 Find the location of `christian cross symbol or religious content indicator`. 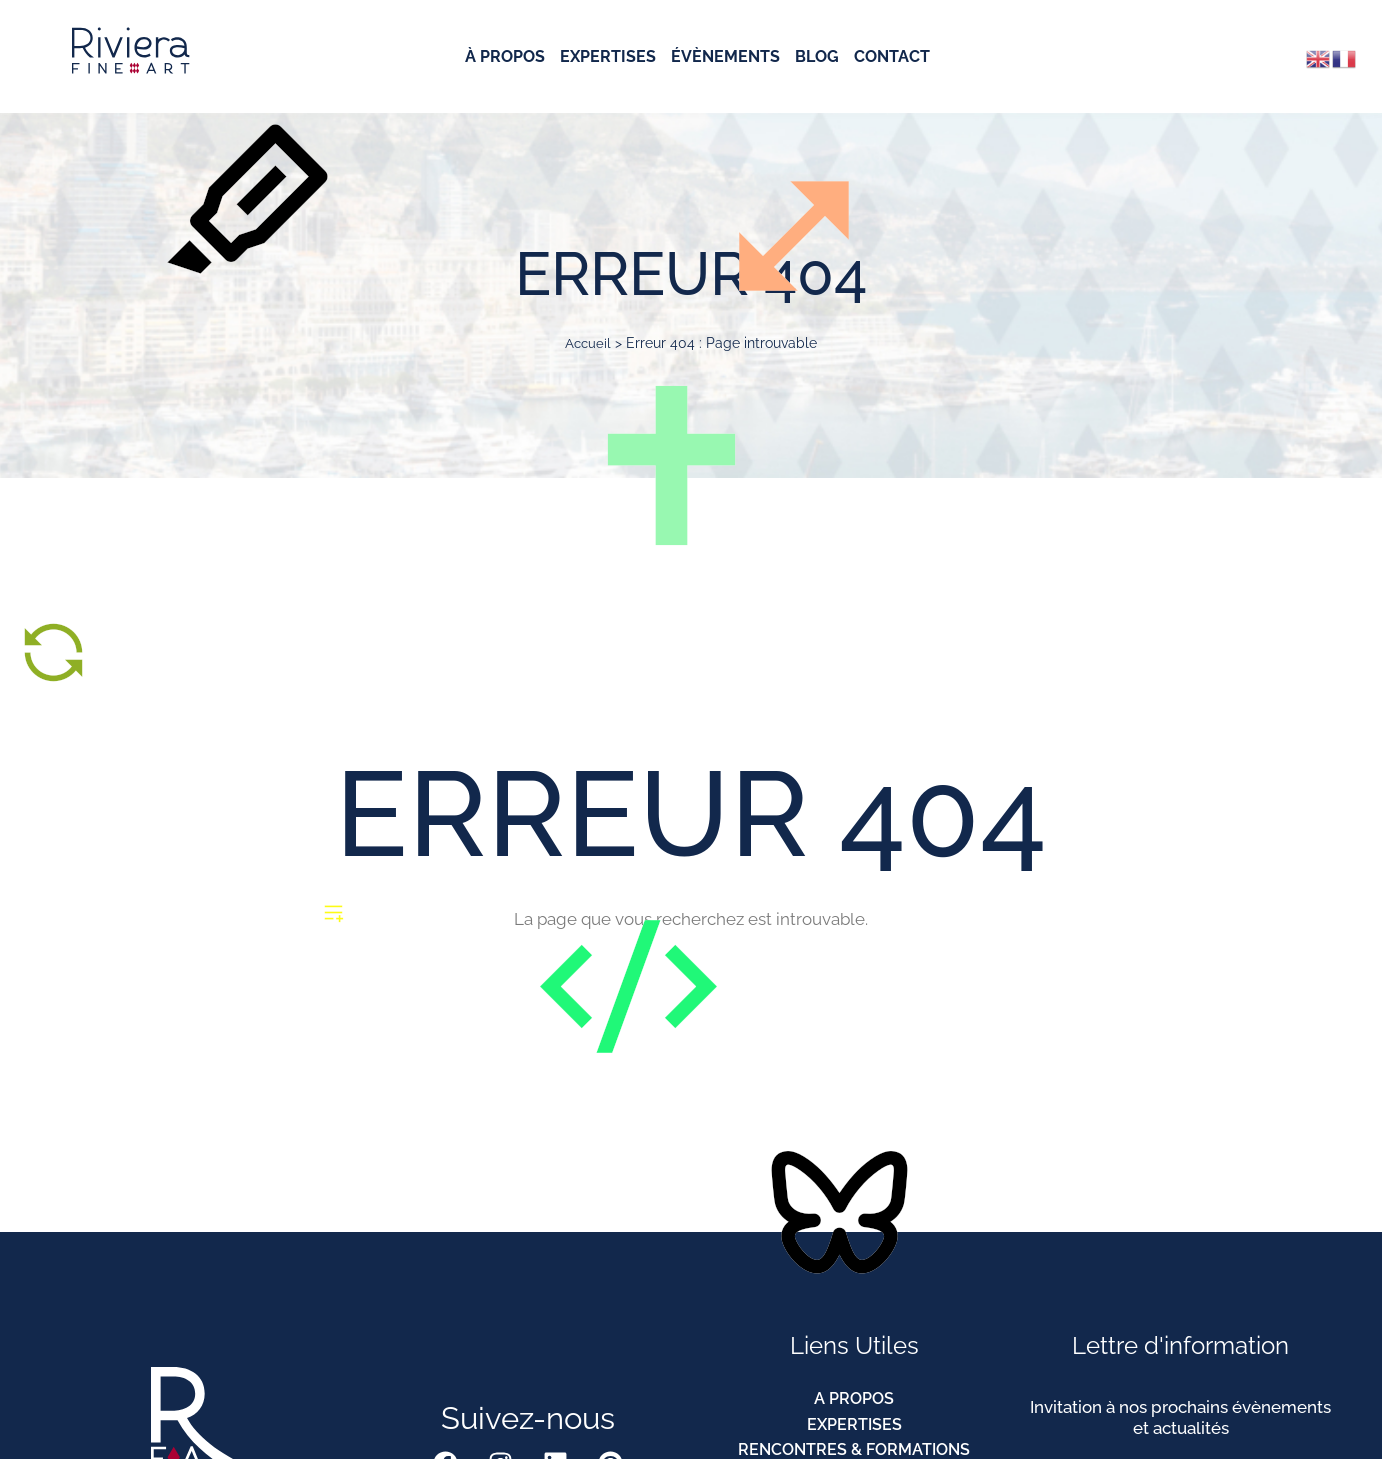

christian cross symbol or religious content indicator is located at coordinates (671, 465).